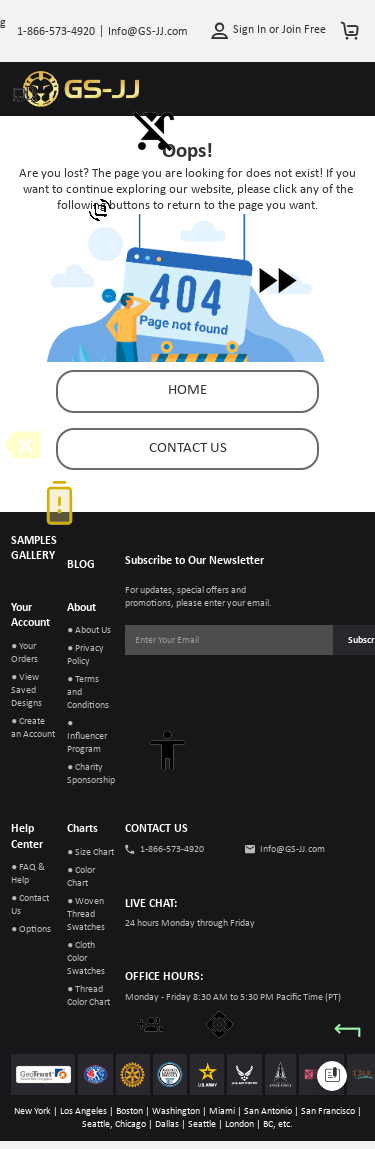  I want to click on rotate and crop an image, so click(100, 210).